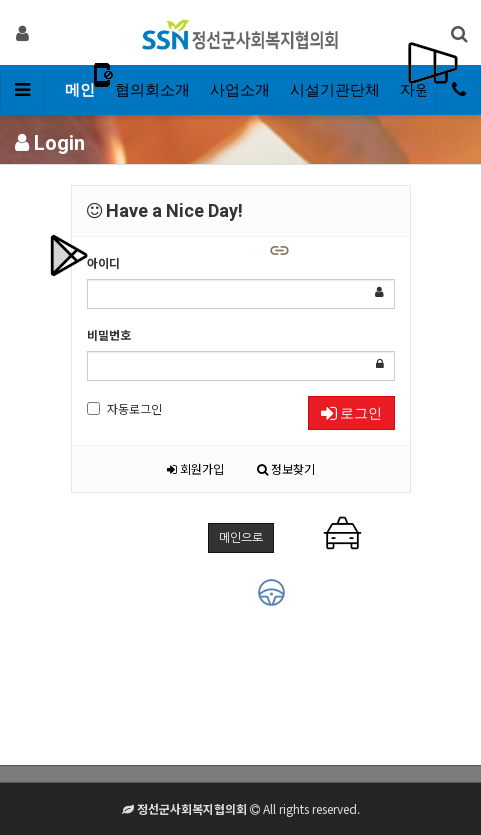  Describe the element at coordinates (271, 592) in the screenshot. I see `access driving or navigation mode` at that location.